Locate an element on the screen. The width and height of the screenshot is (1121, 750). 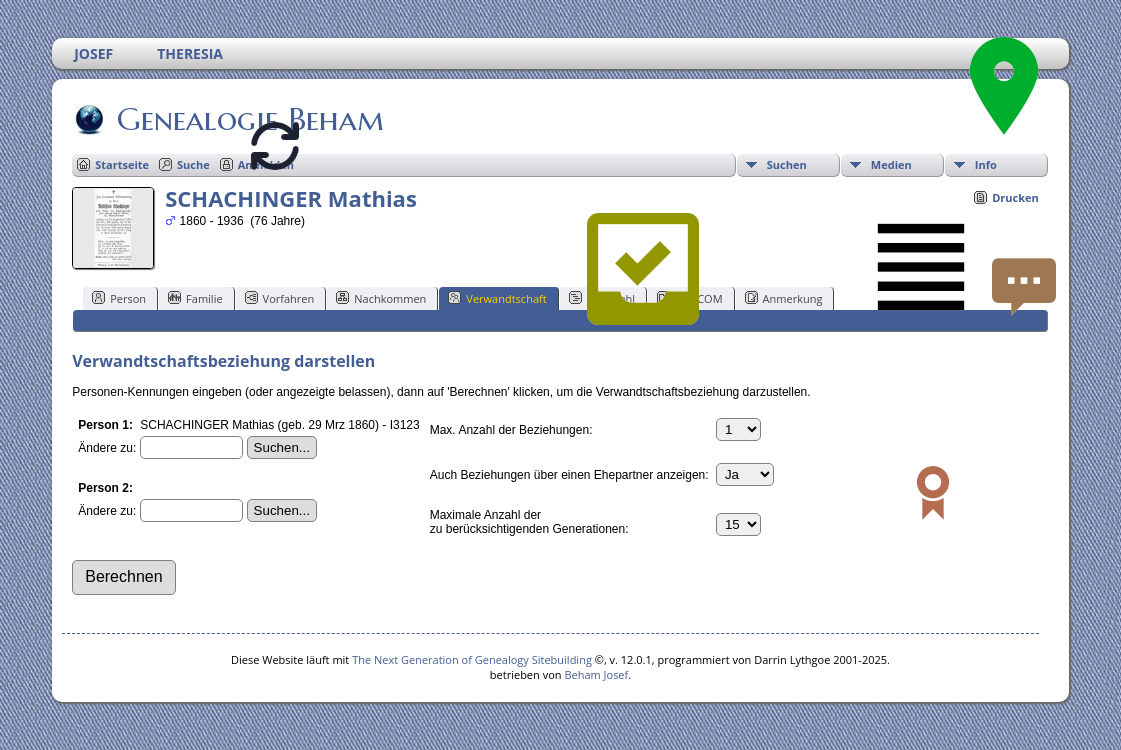
justify text alignment is located at coordinates (921, 267).